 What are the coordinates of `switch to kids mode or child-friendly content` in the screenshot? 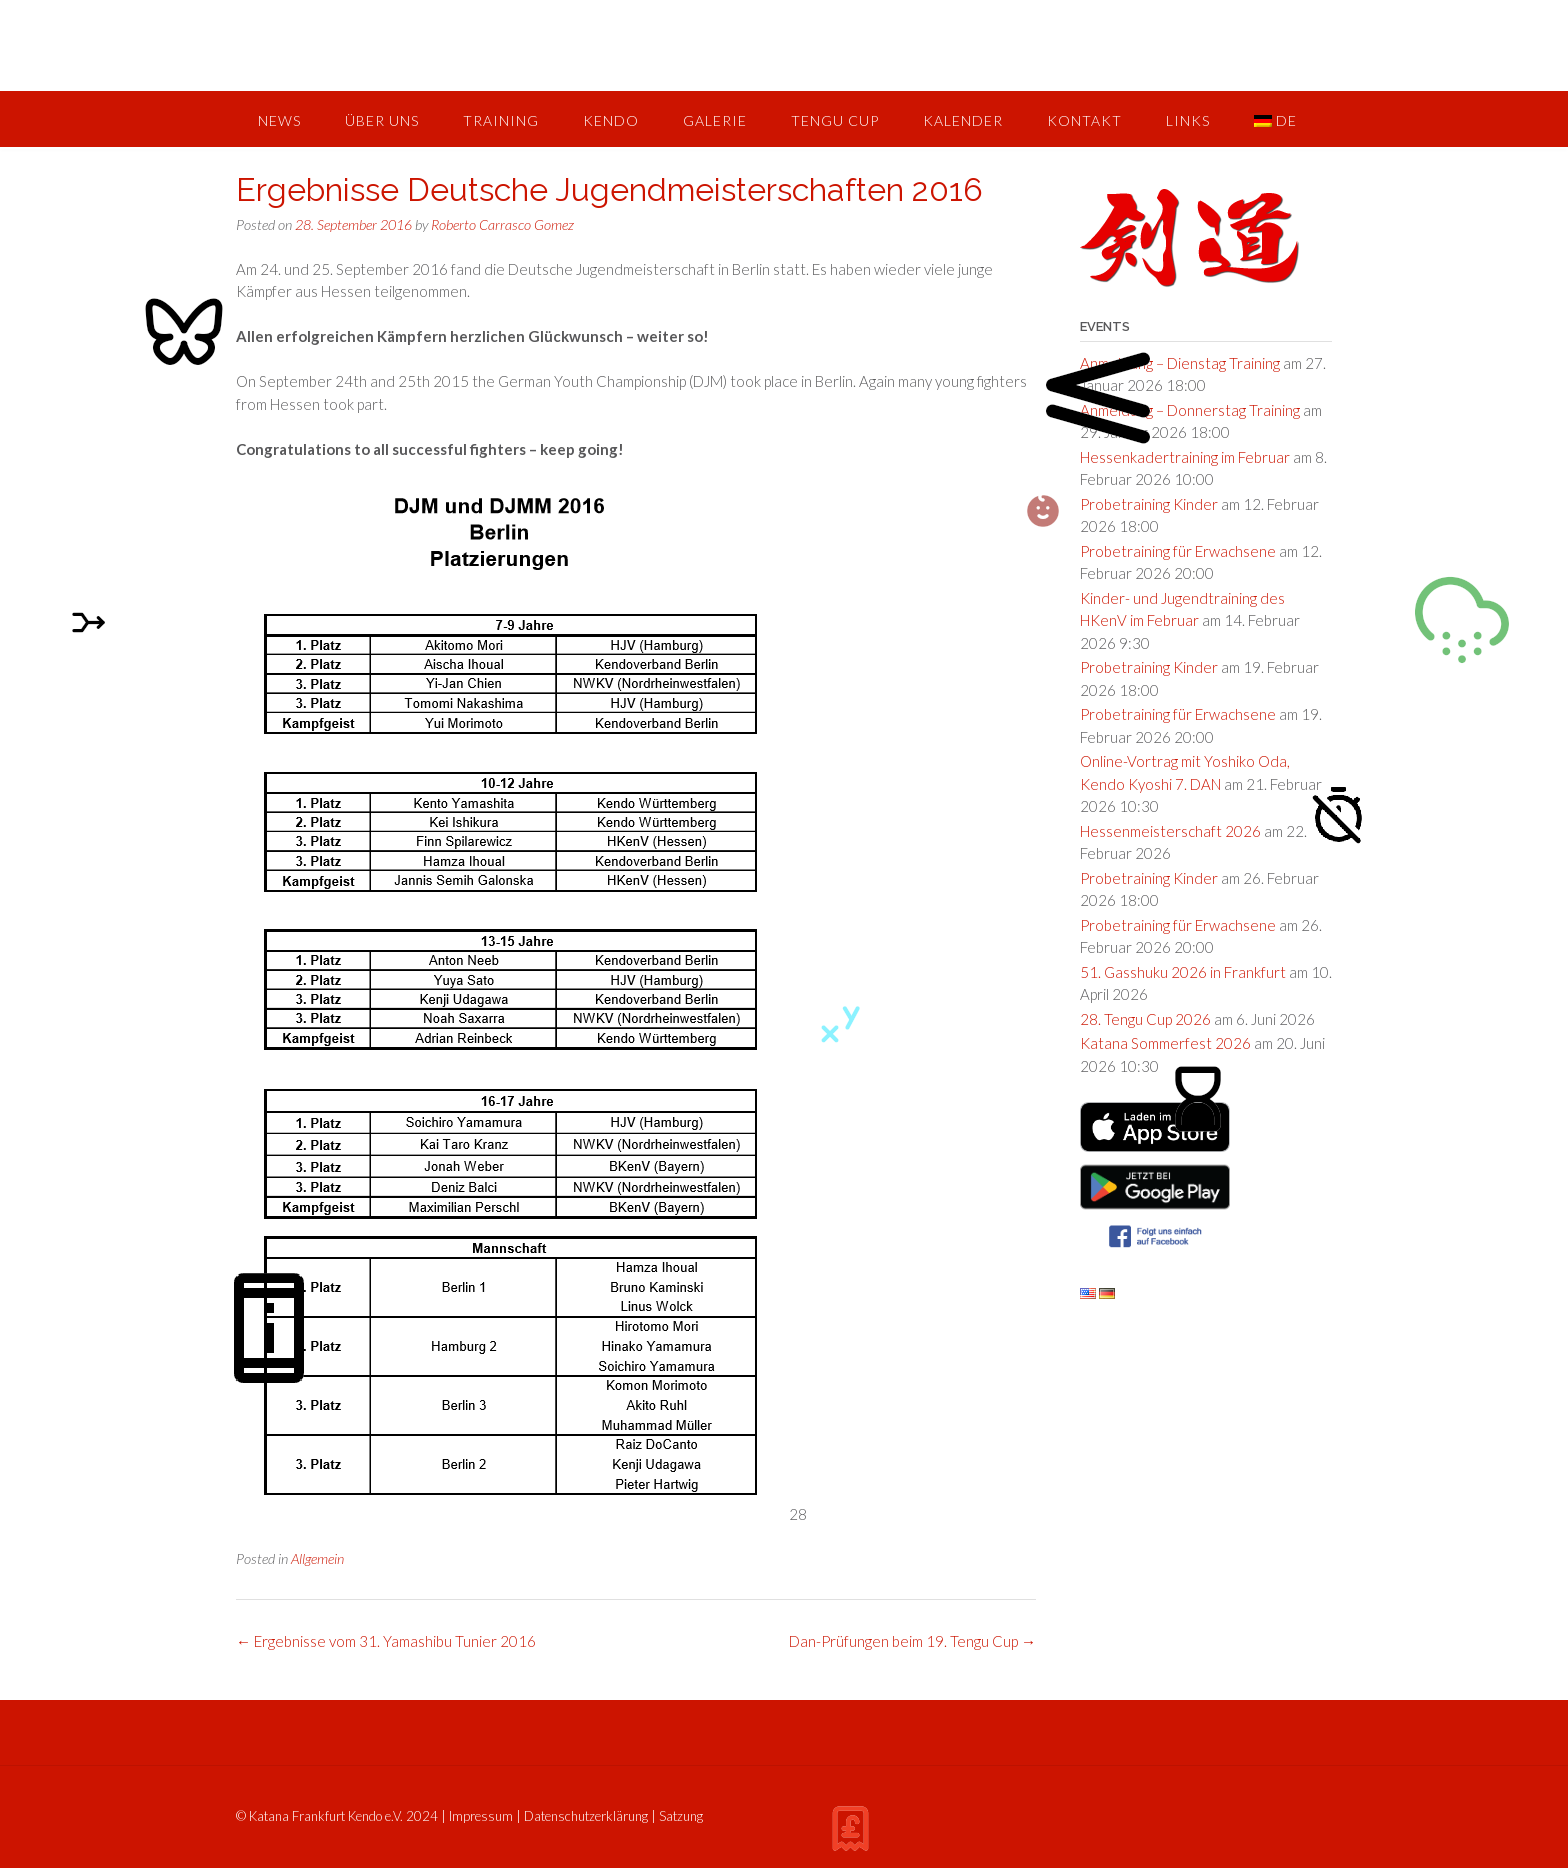 It's located at (1043, 511).